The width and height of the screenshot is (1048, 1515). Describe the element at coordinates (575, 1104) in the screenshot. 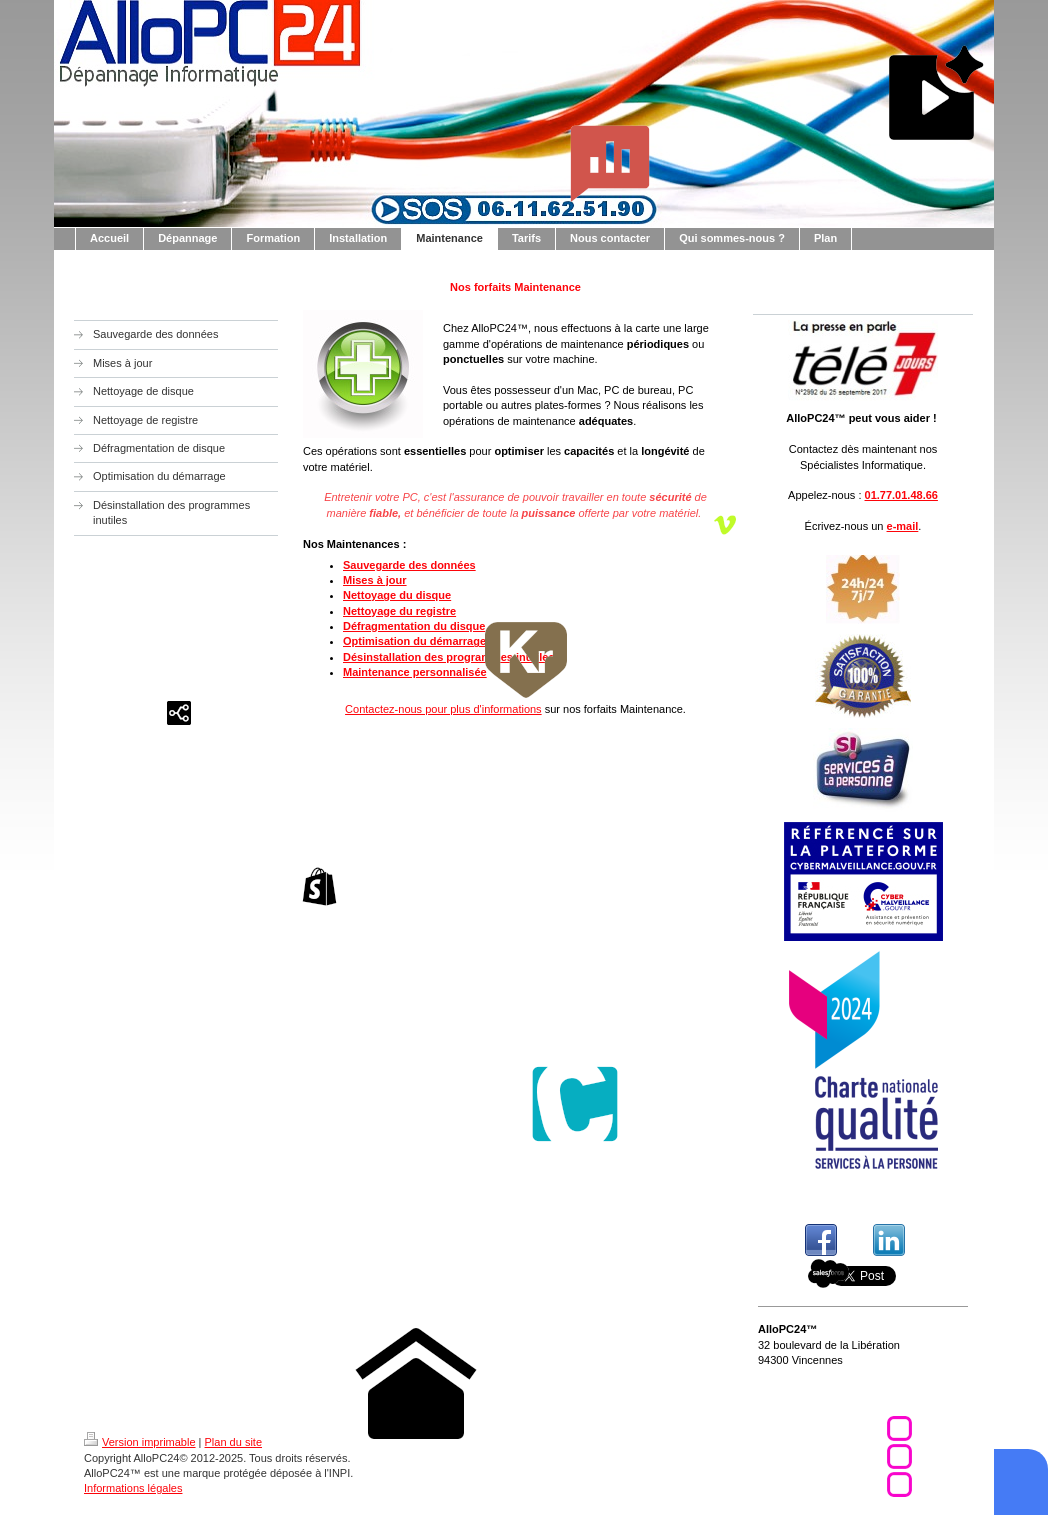

I see `contao CMS logo` at that location.